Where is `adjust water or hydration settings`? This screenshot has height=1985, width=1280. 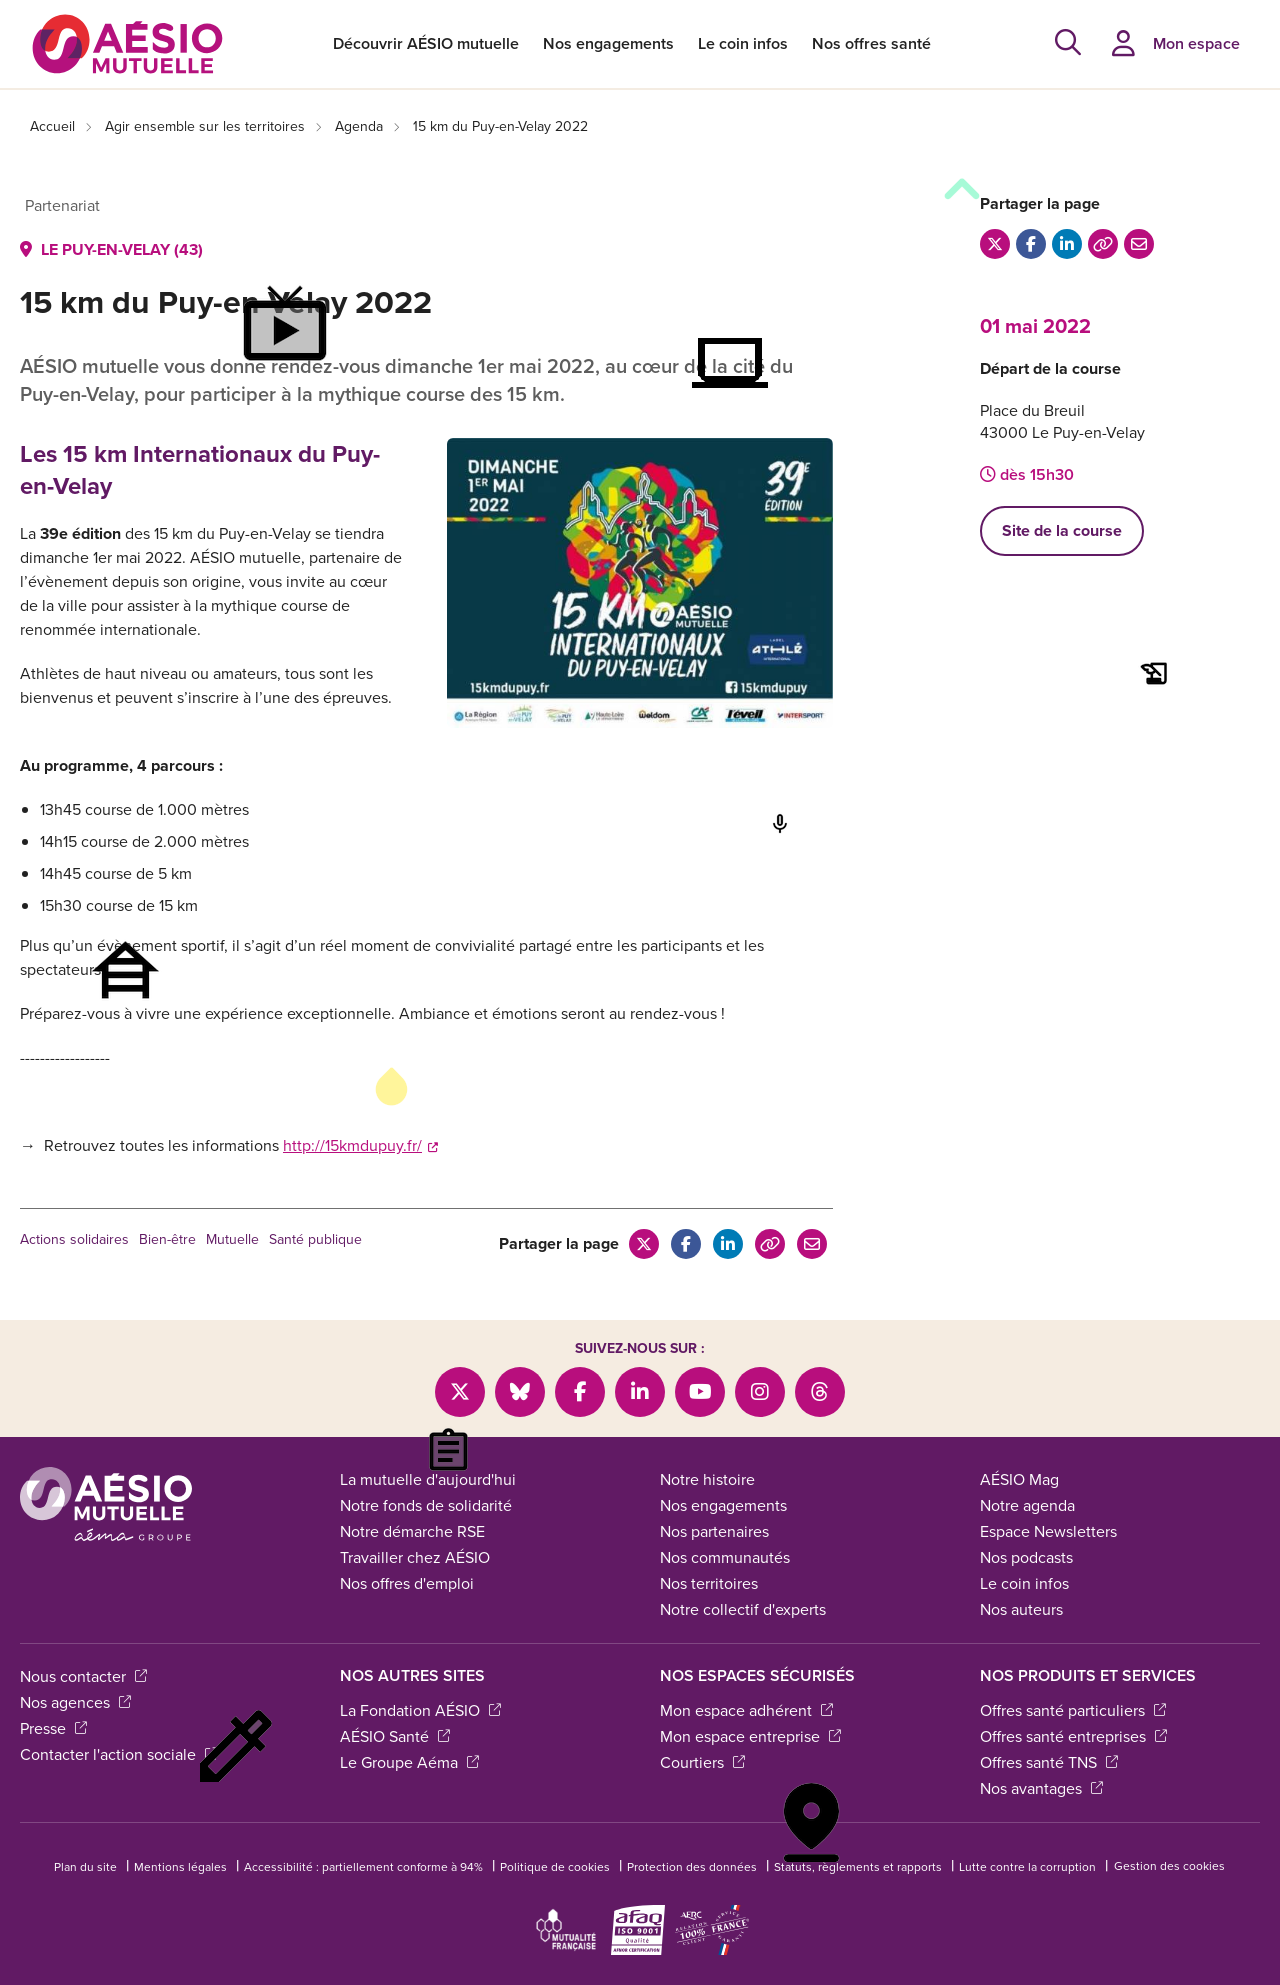
adjust water or hydration settings is located at coordinates (391, 1086).